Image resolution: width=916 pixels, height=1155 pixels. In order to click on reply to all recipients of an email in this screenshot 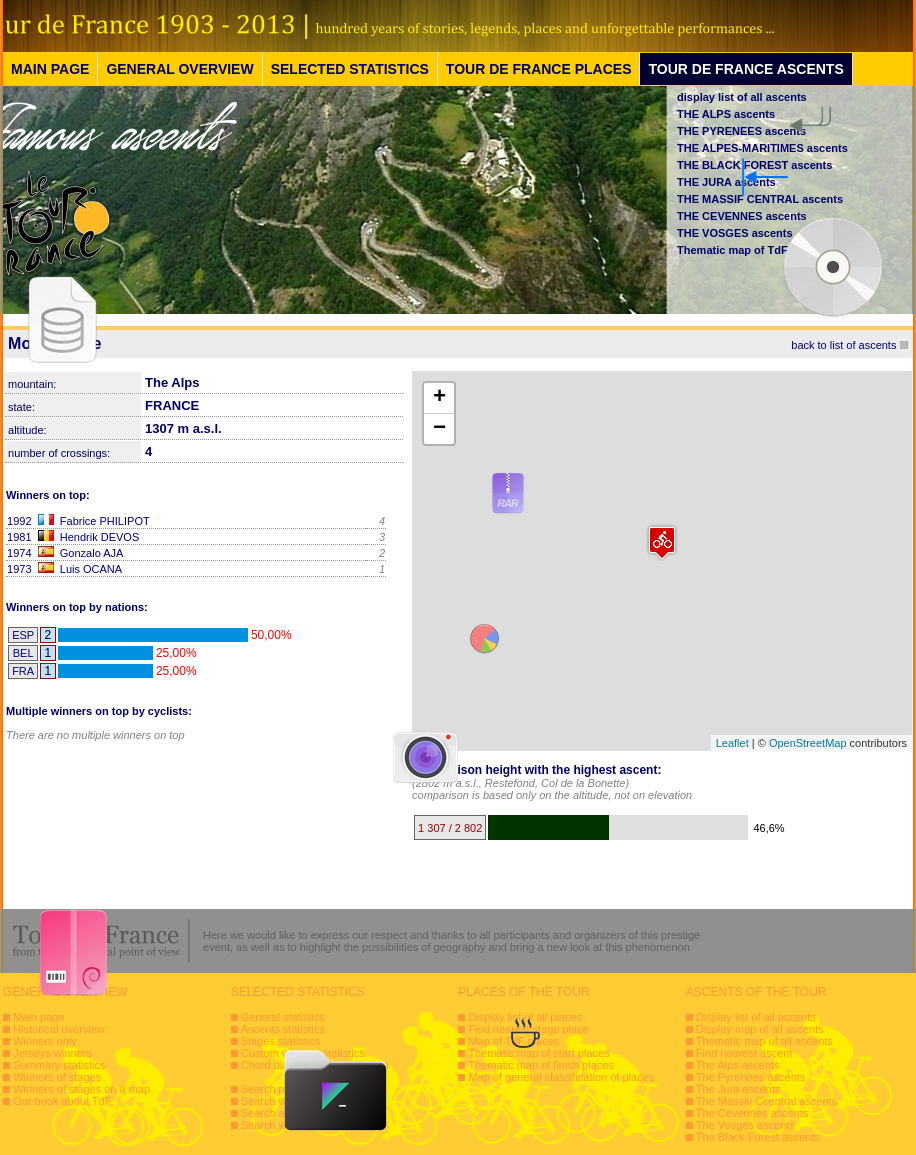, I will do `click(809, 119)`.